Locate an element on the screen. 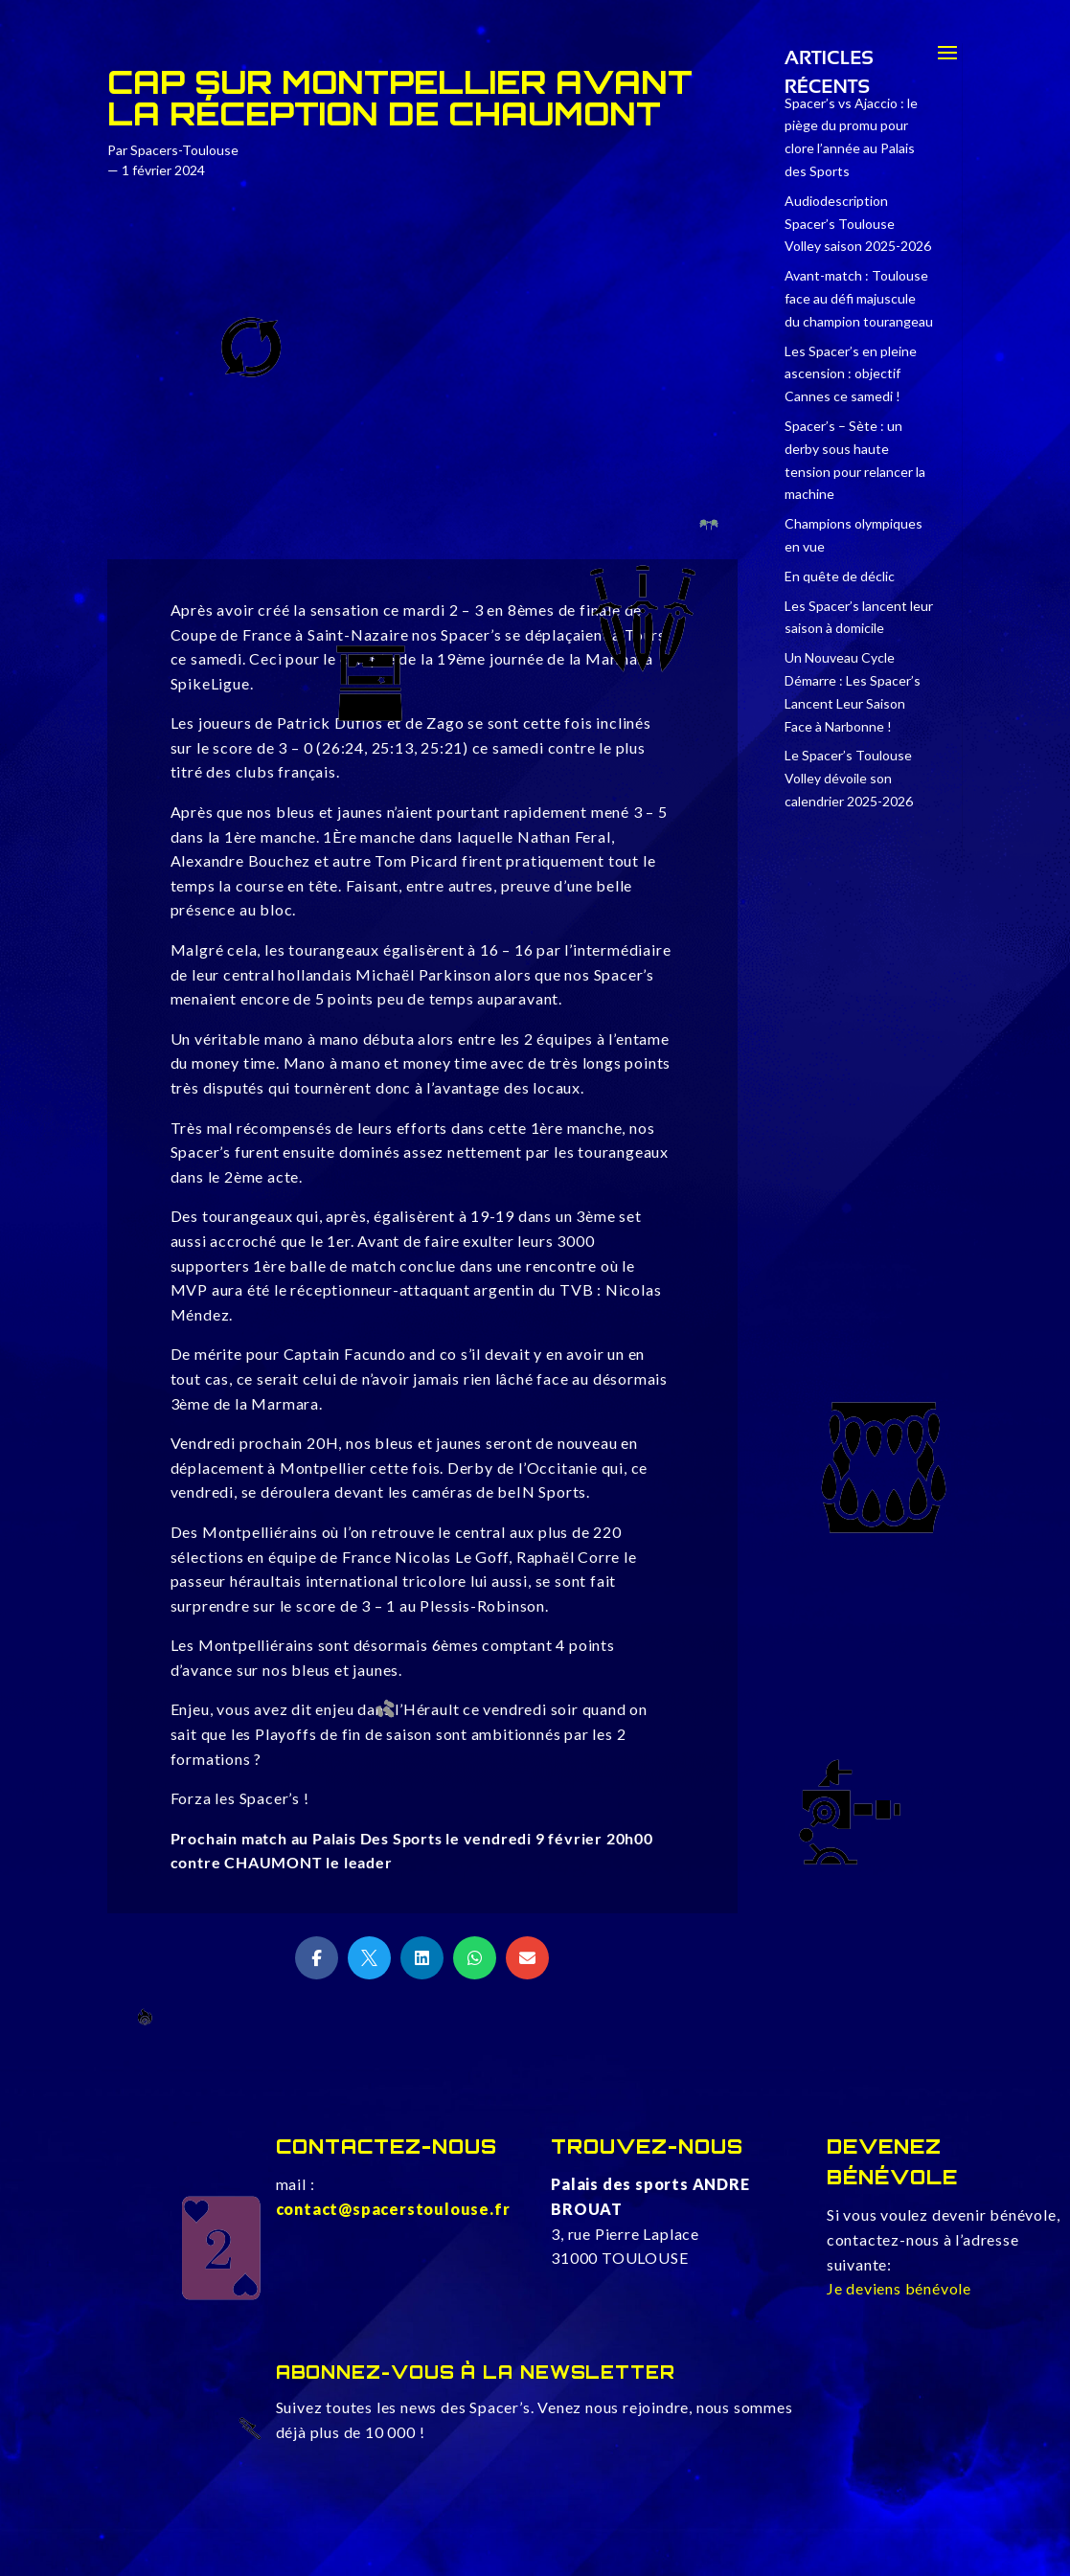 This screenshot has width=1070, height=2576. refresh or reload content is located at coordinates (251, 347).